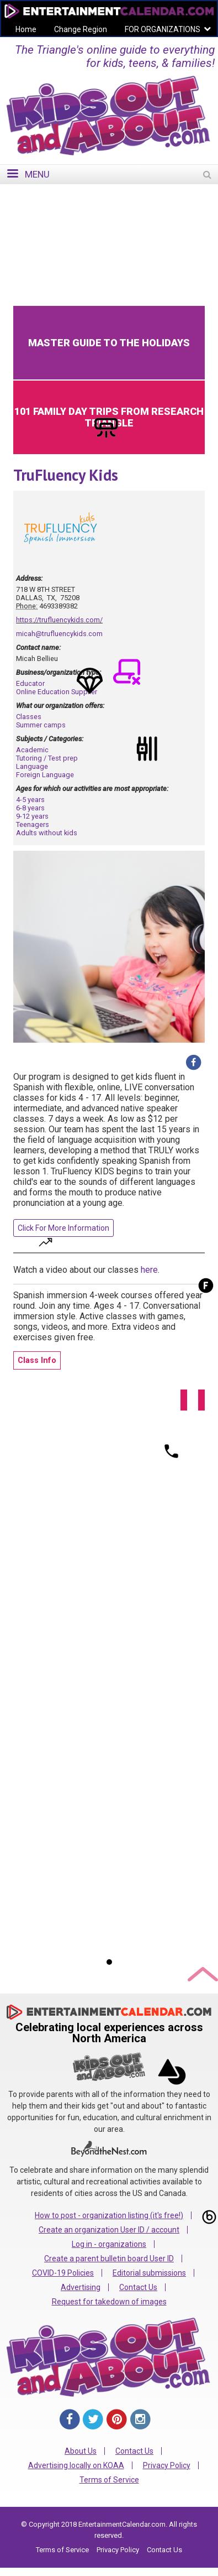 Image resolution: width=218 pixels, height=2576 pixels. I want to click on access emergency or backup support options, so click(89, 680).